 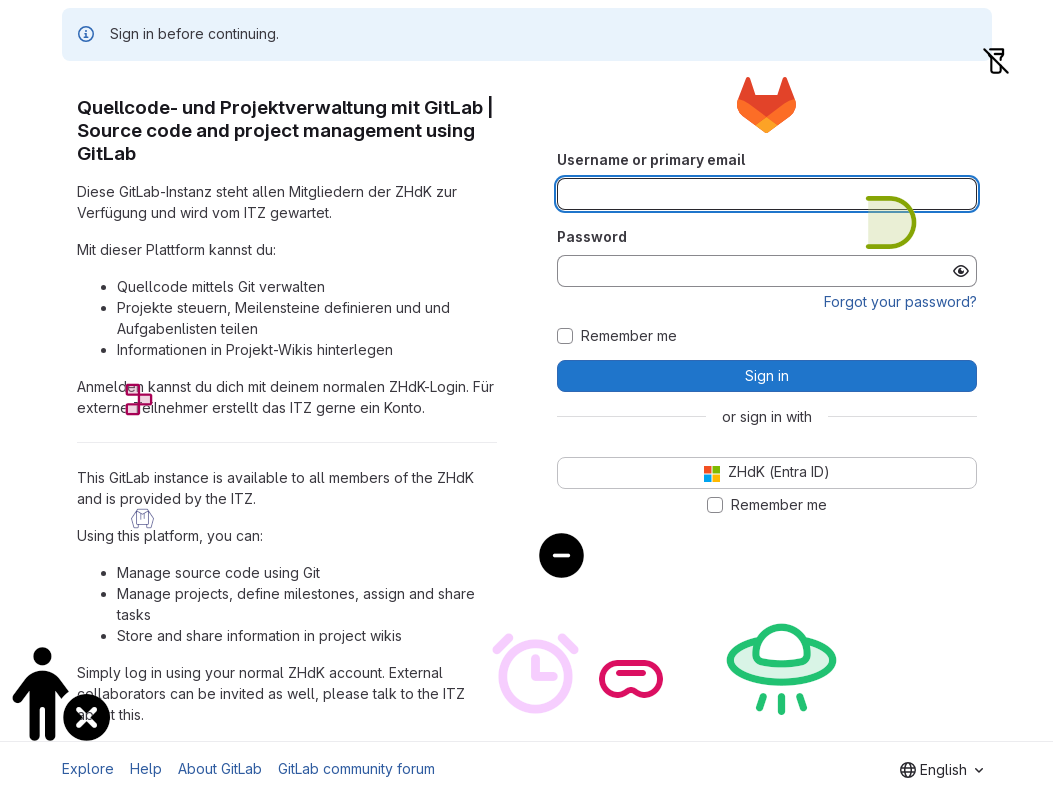 I want to click on access virtual reality or immersive mode, so click(x=631, y=679).